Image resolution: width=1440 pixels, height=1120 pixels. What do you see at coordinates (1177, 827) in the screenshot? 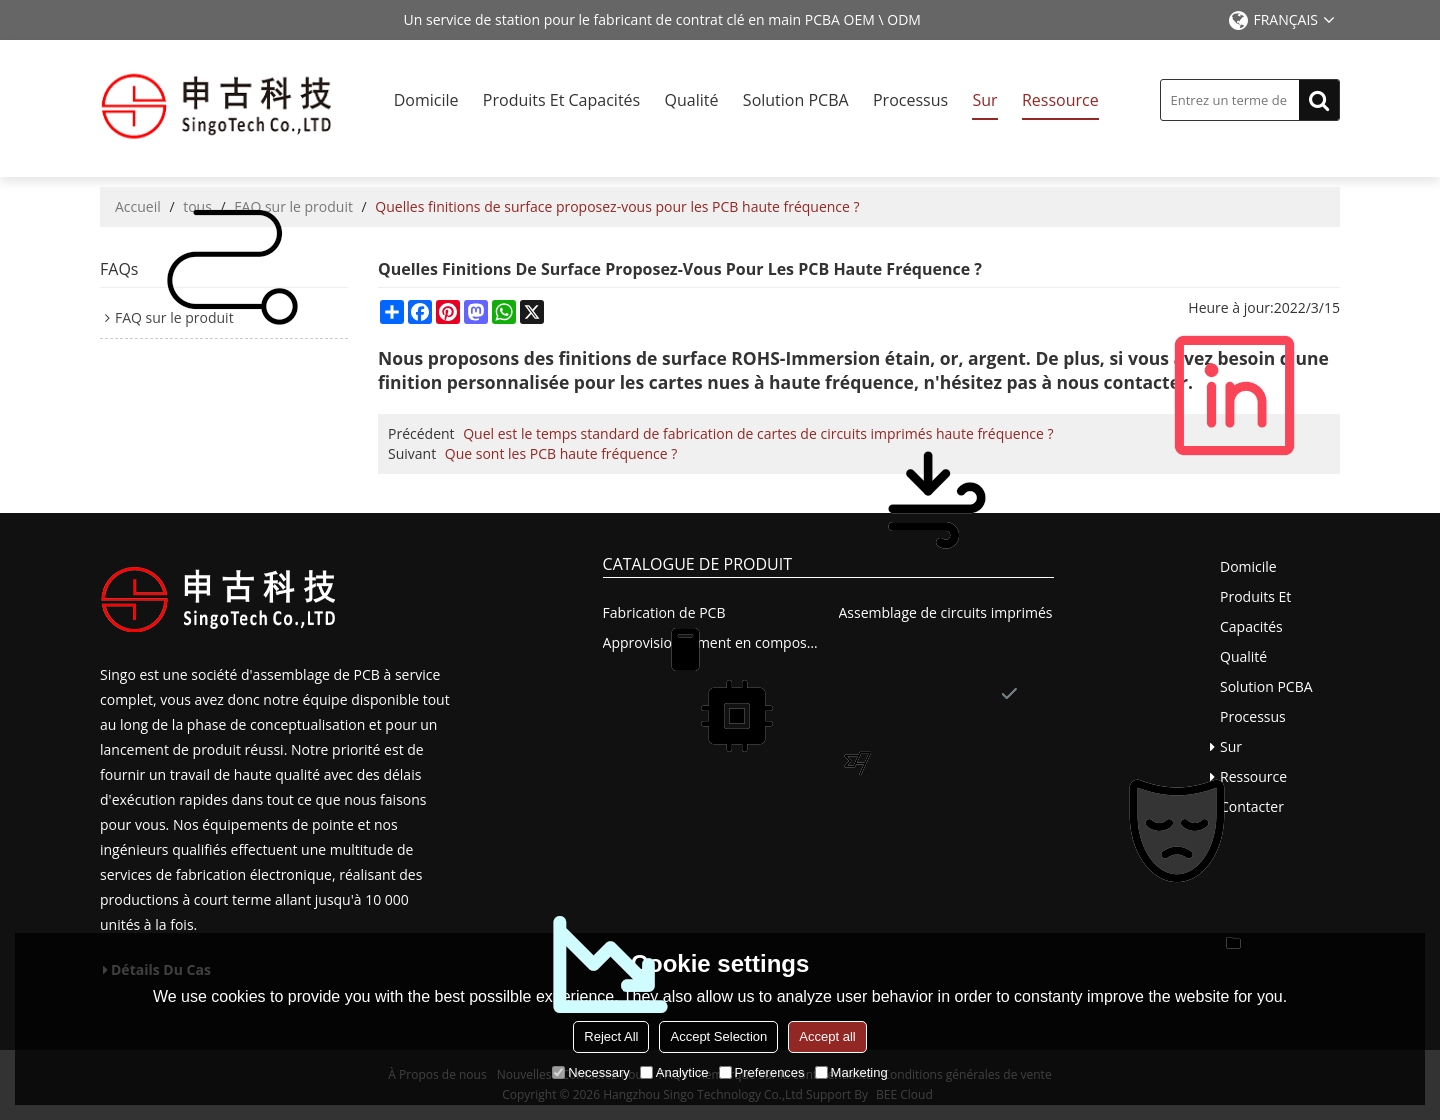
I see `indicates a sad or negative mood/emotion` at bounding box center [1177, 827].